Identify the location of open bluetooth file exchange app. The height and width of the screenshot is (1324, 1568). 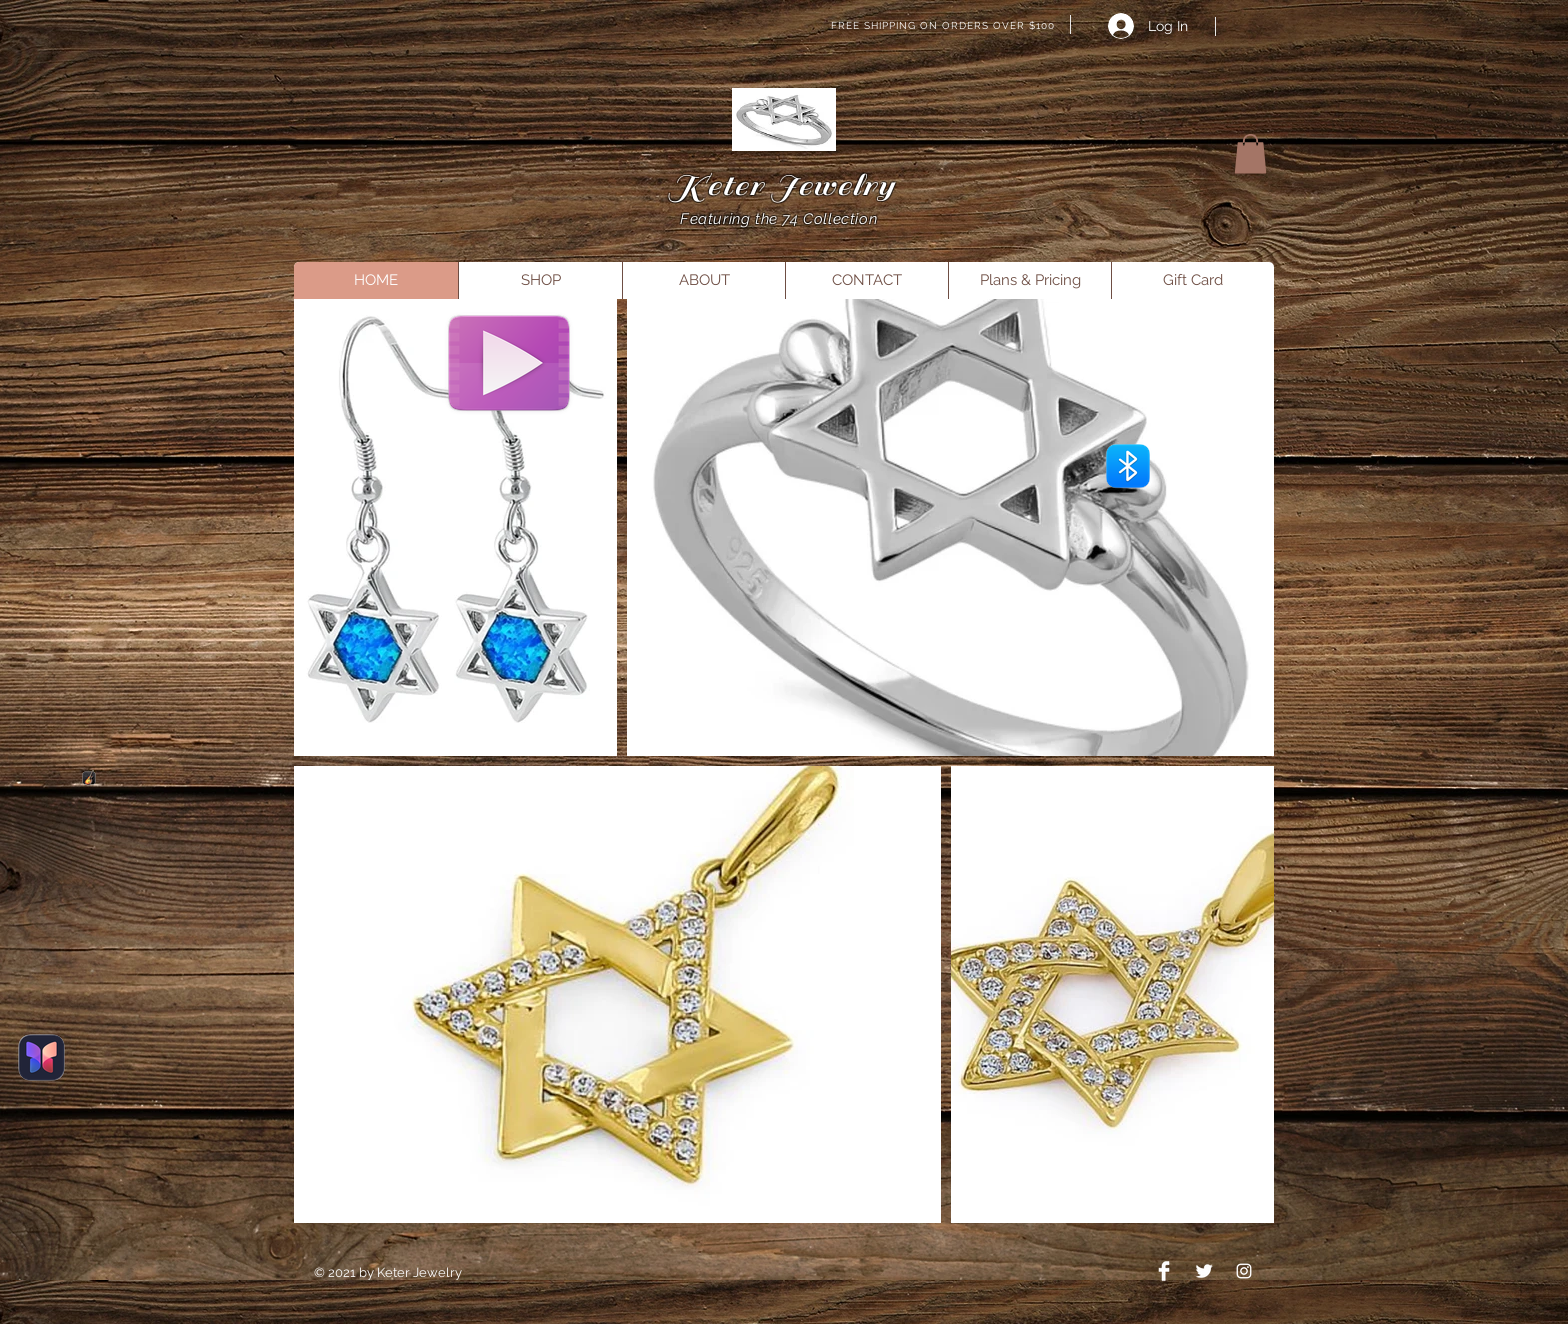
(1128, 466).